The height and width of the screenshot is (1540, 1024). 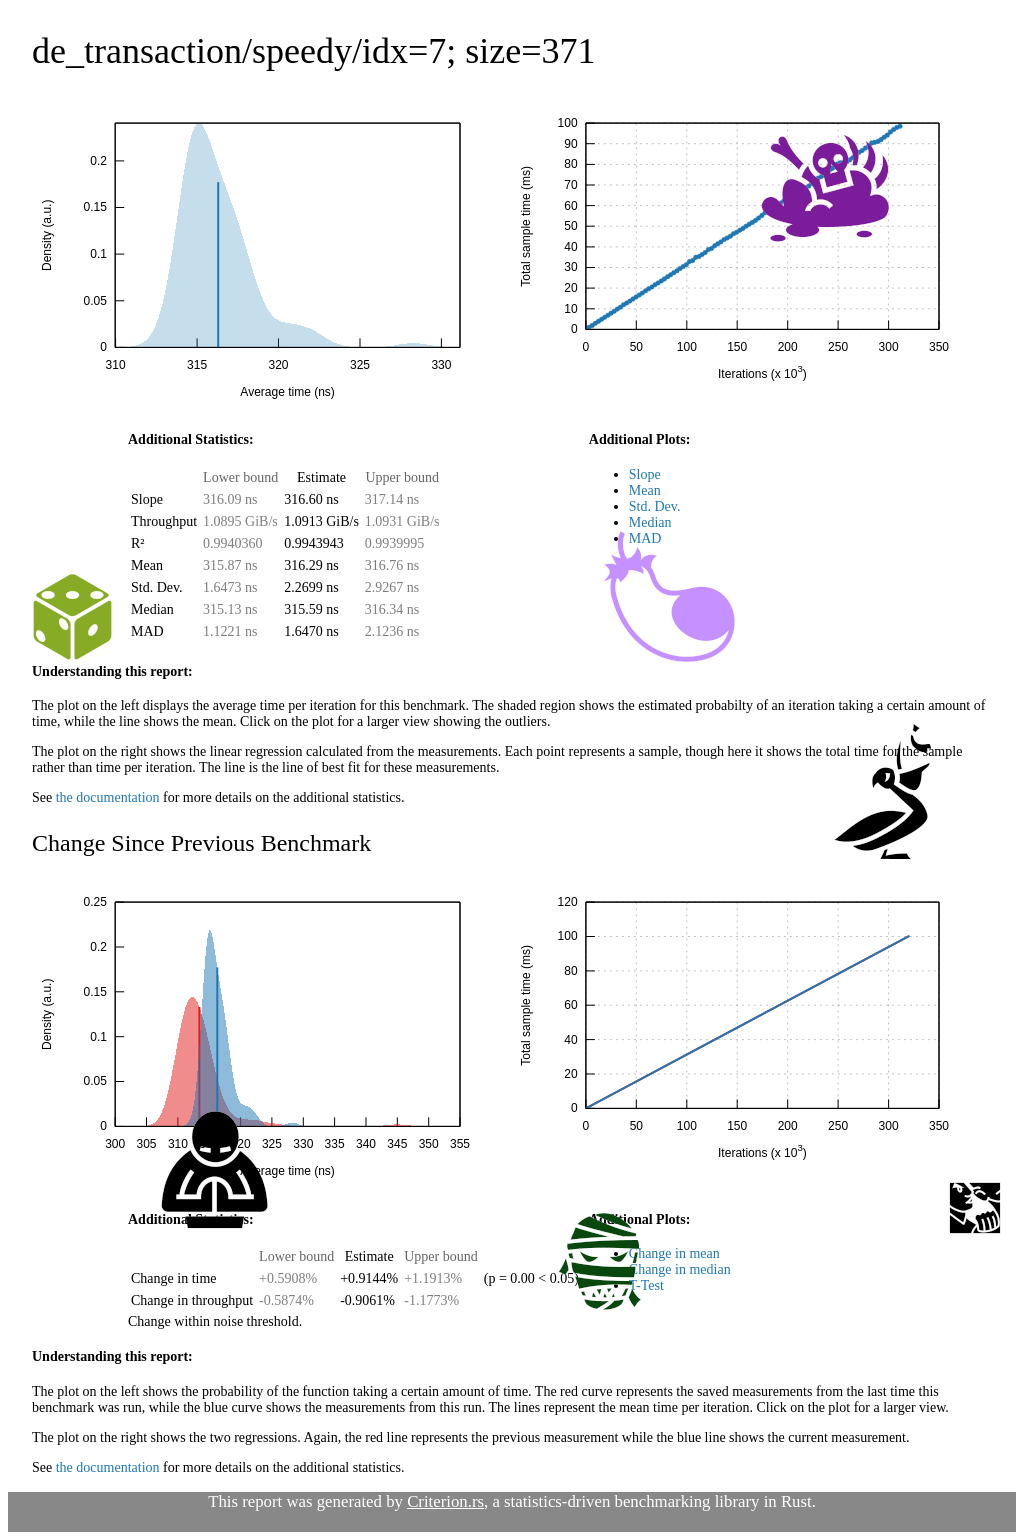 What do you see at coordinates (975, 1208) in the screenshot?
I see `initiate a persuasion or negotiation action` at bounding box center [975, 1208].